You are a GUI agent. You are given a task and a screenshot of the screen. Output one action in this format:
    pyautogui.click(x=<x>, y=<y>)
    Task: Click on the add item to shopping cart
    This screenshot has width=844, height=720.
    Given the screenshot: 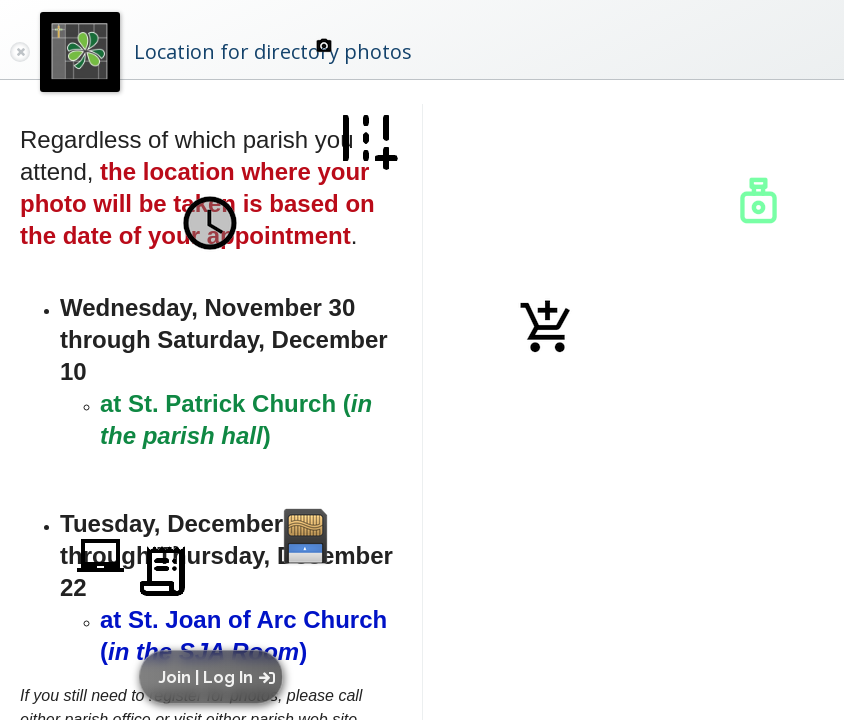 What is the action you would take?
    pyautogui.click(x=547, y=327)
    